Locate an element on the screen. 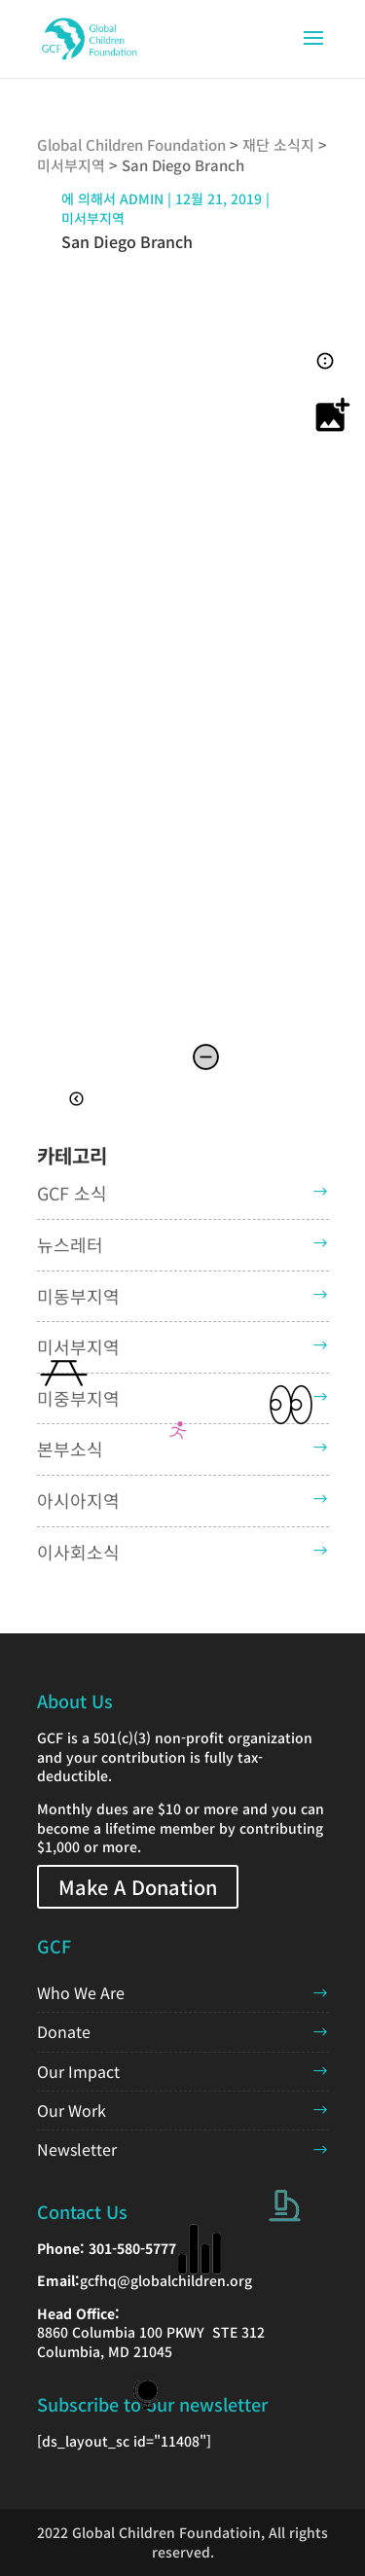 Image resolution: width=365 pixels, height=2576 pixels. find nearby picnic areas or rest stops is located at coordinates (63, 1373).